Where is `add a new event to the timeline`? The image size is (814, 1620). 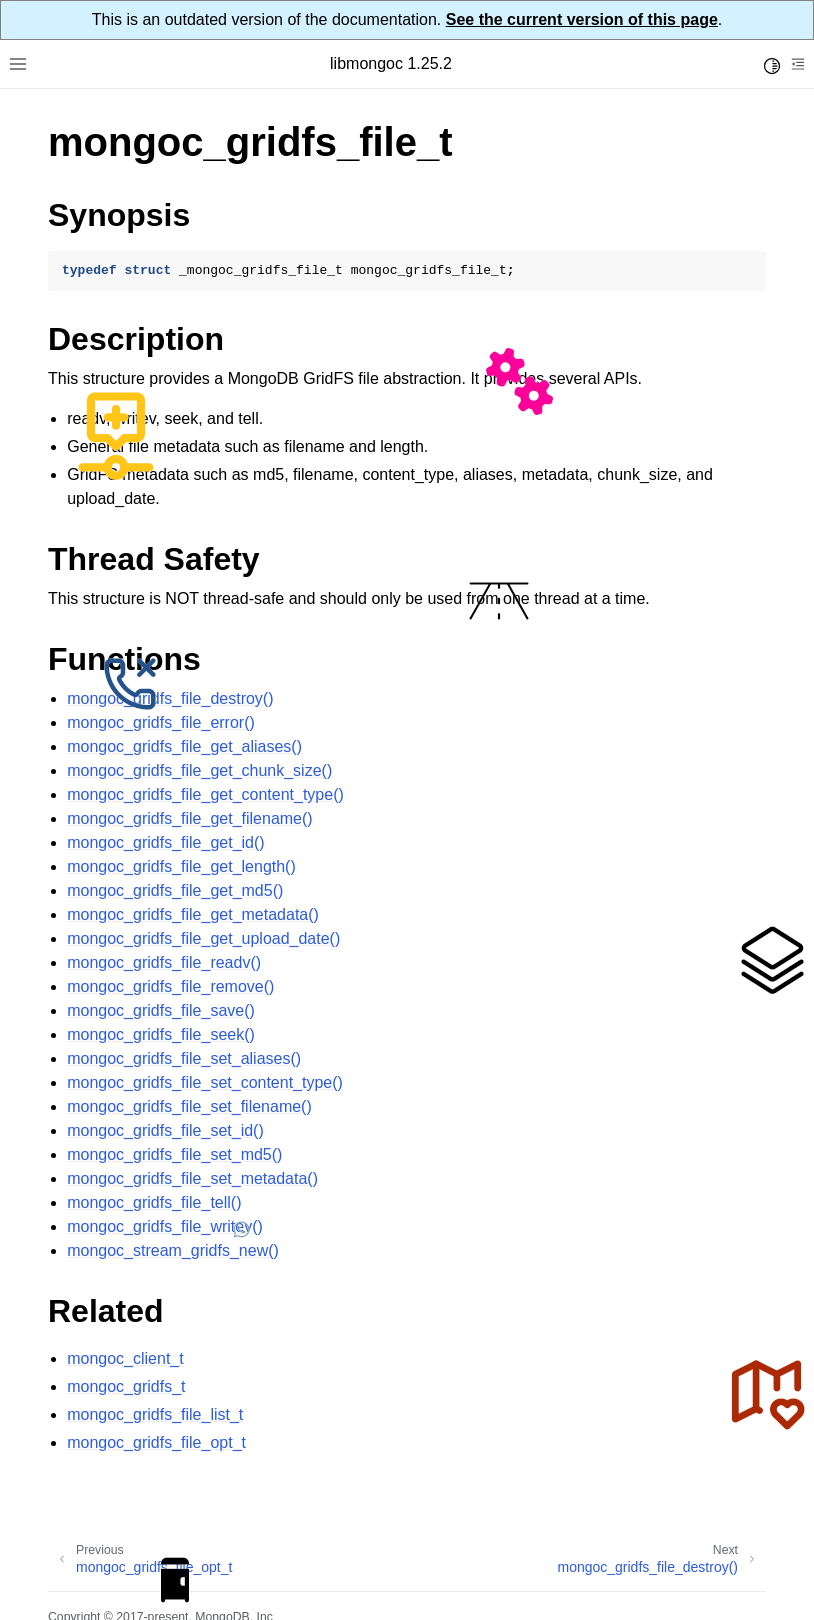
add a new event to the timeline is located at coordinates (116, 434).